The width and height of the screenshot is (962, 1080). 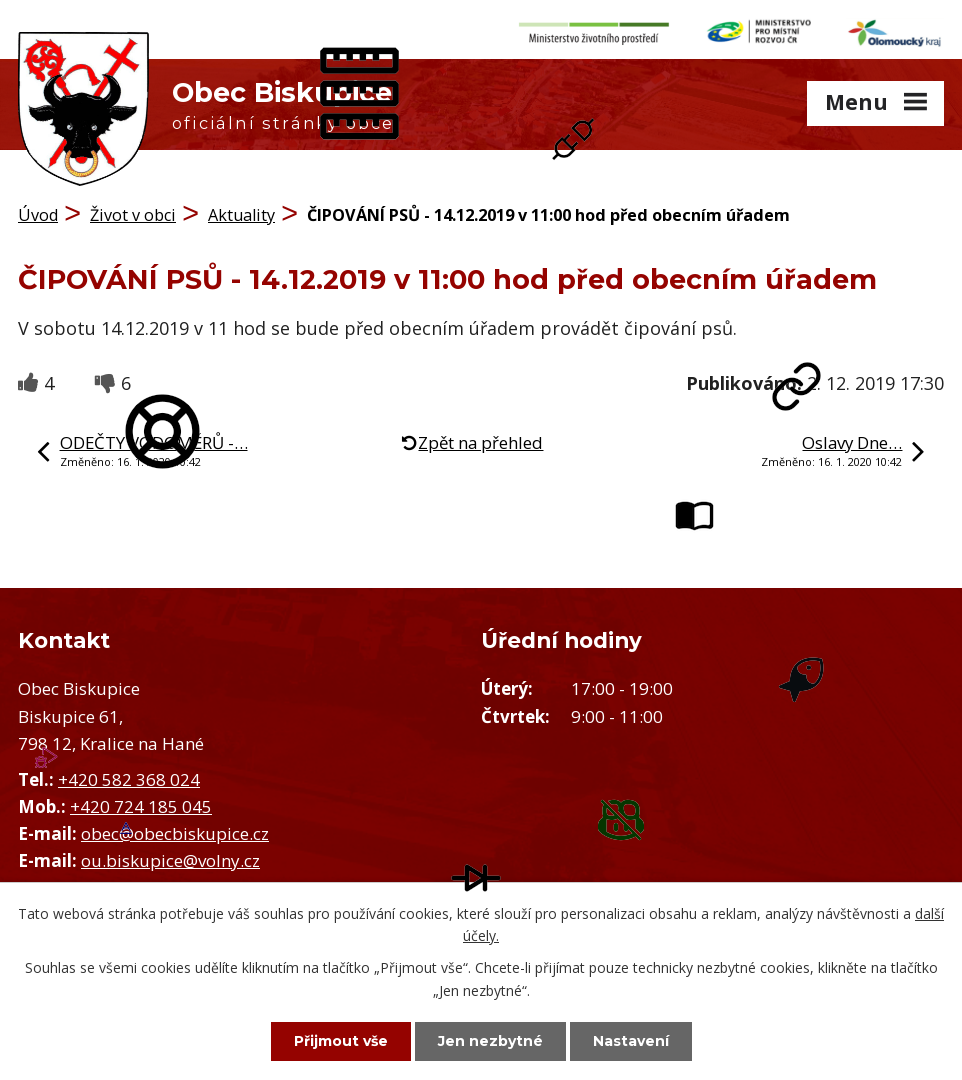 I want to click on set text baseline alignment, so click(x=126, y=828).